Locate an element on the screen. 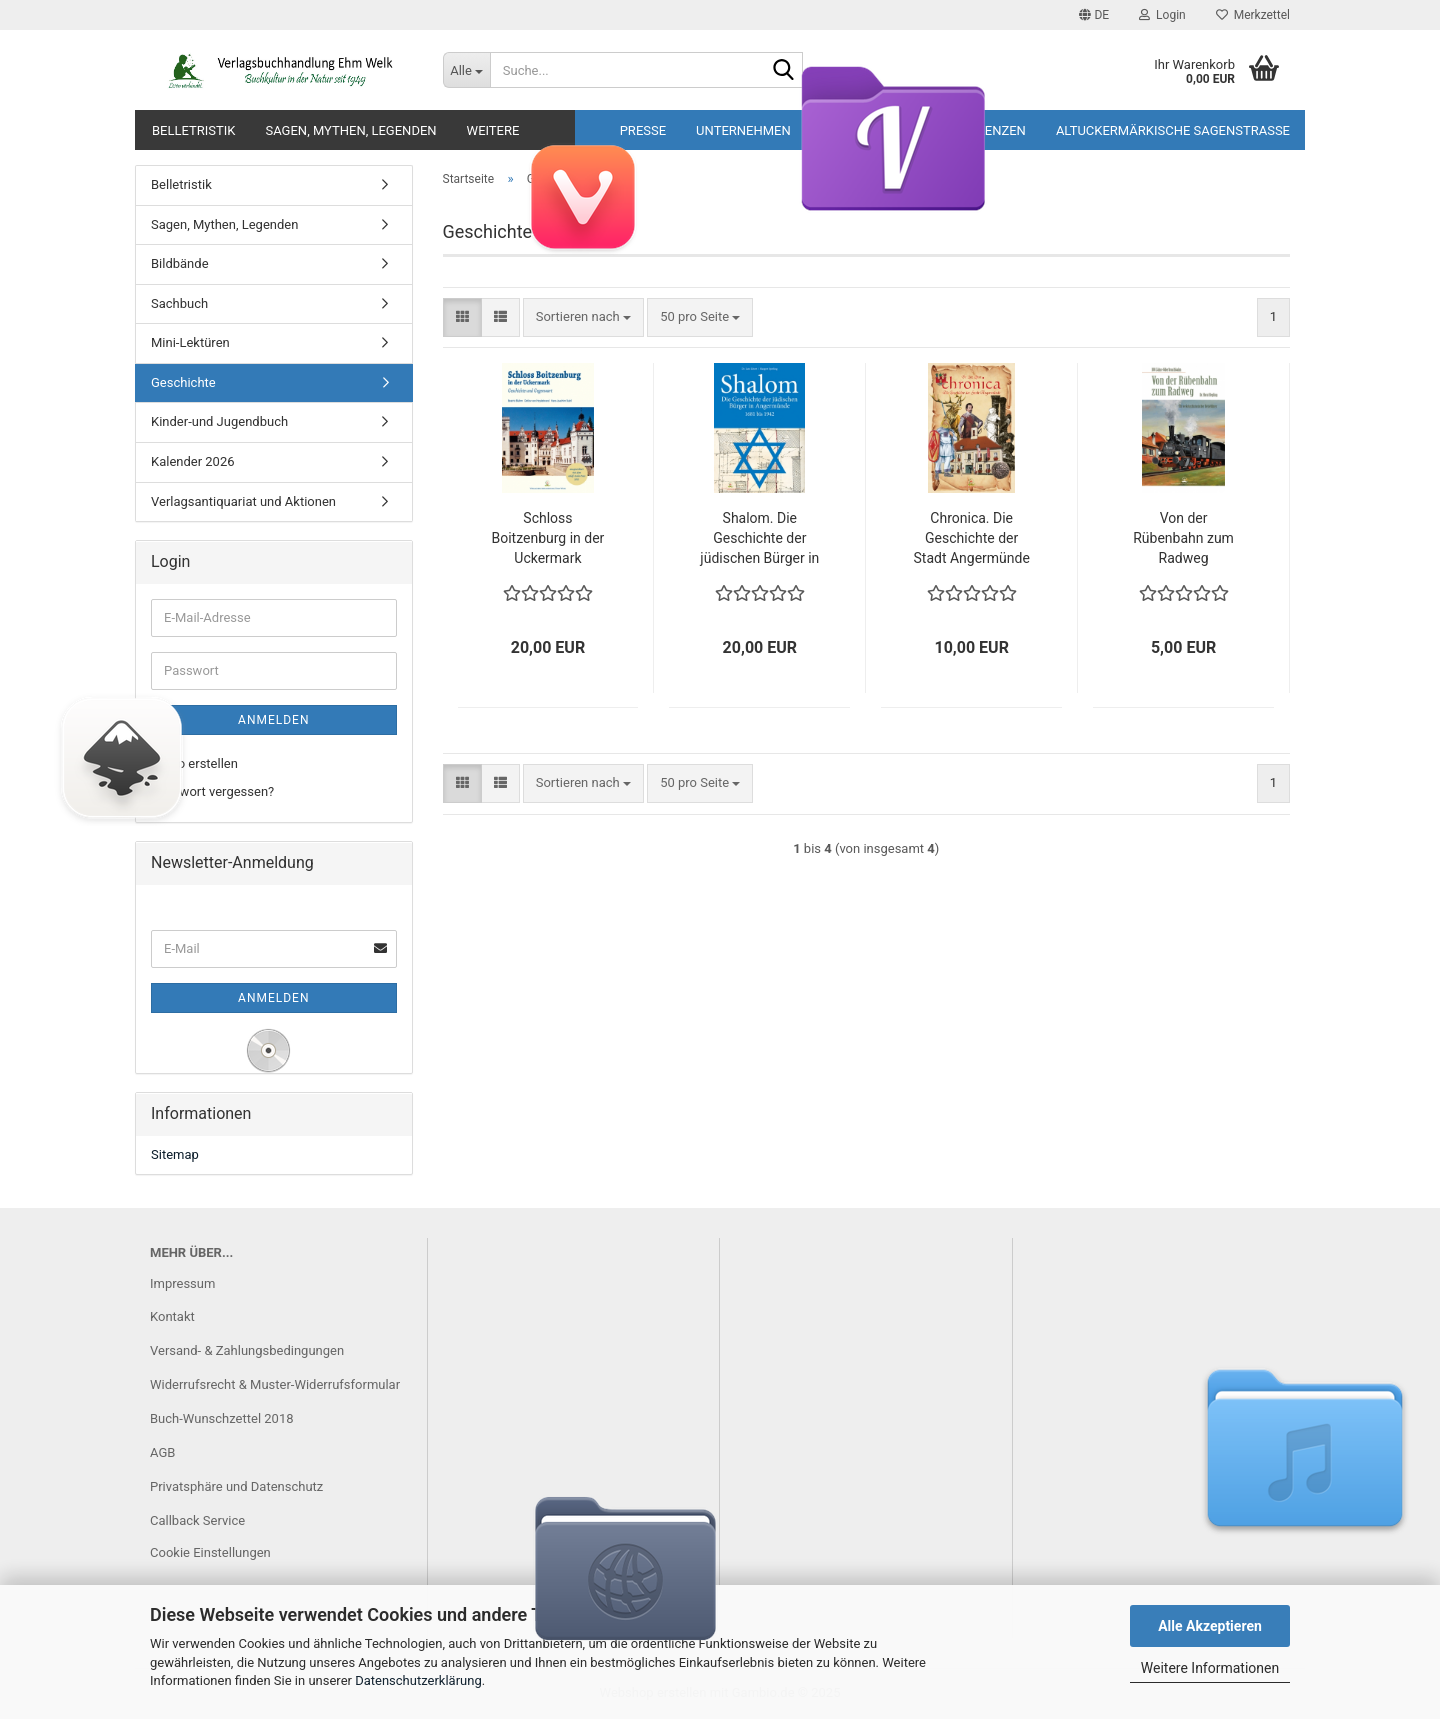 The image size is (1440, 1719). open folder containing vala programming files is located at coordinates (892, 143).